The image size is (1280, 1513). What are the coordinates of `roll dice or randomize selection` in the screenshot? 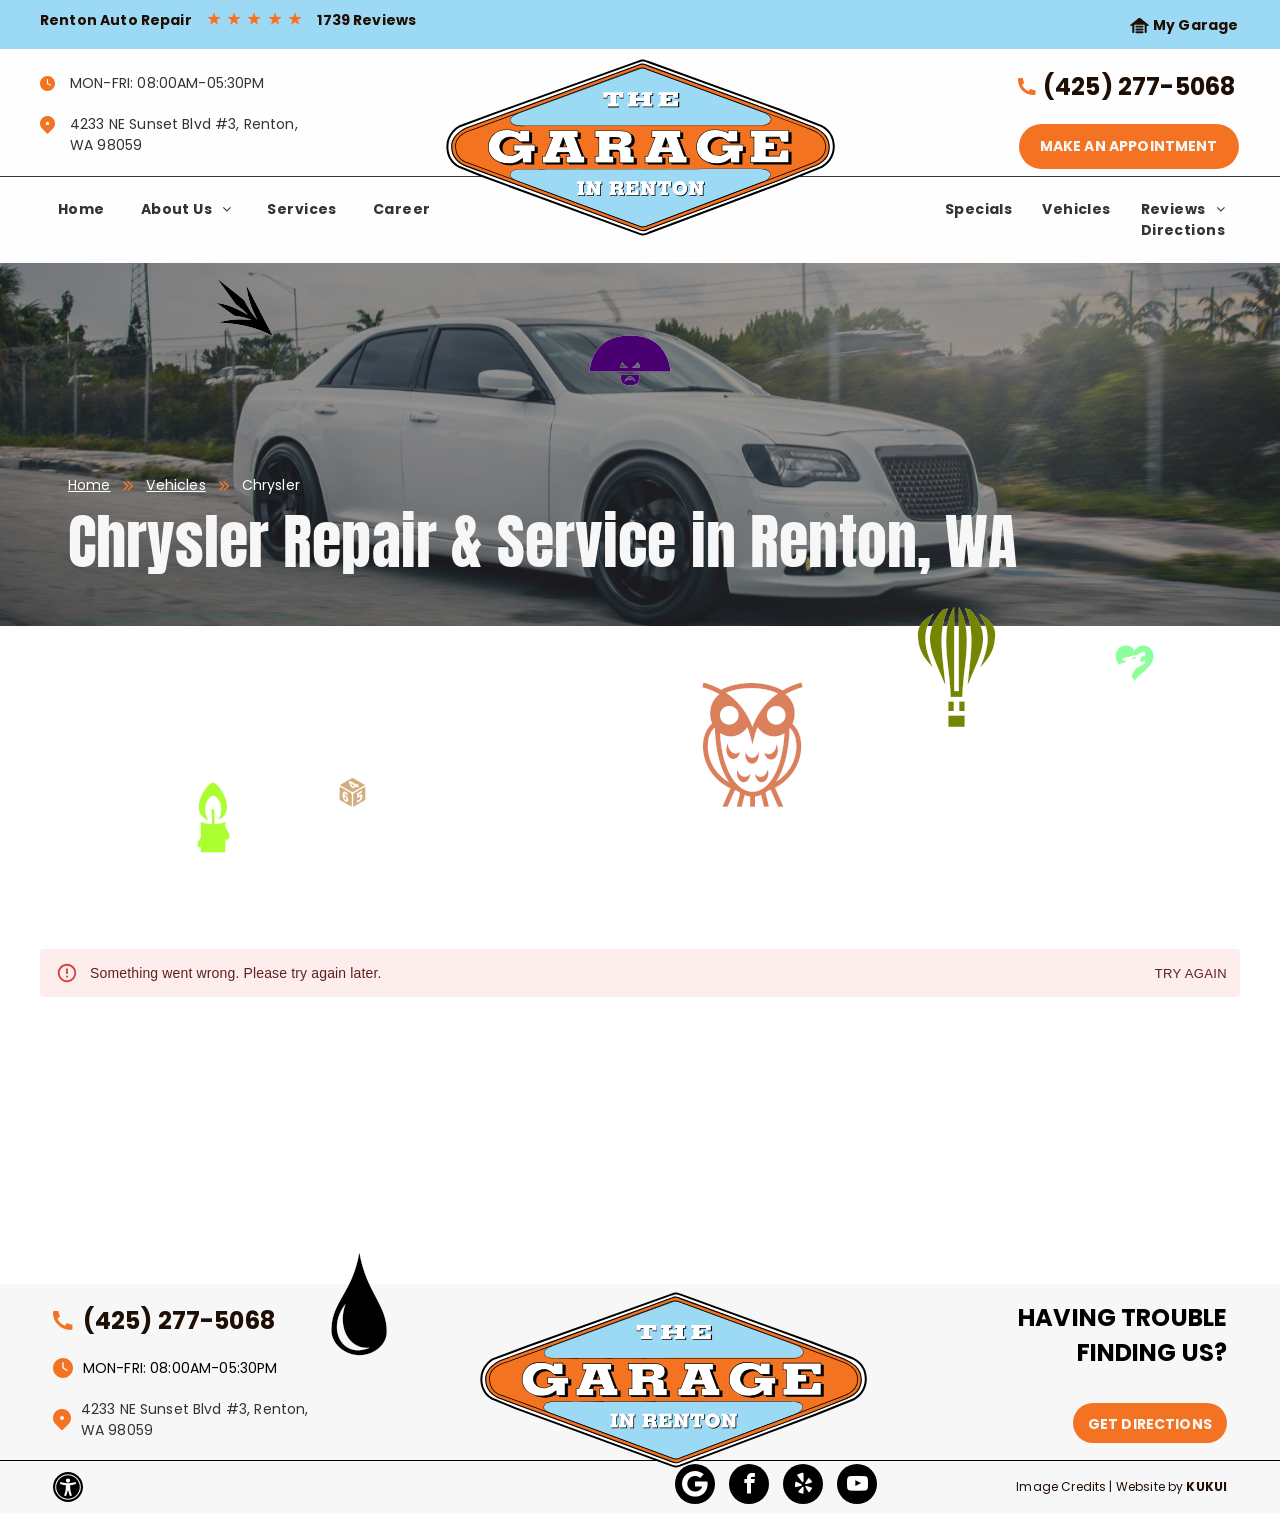 It's located at (352, 792).